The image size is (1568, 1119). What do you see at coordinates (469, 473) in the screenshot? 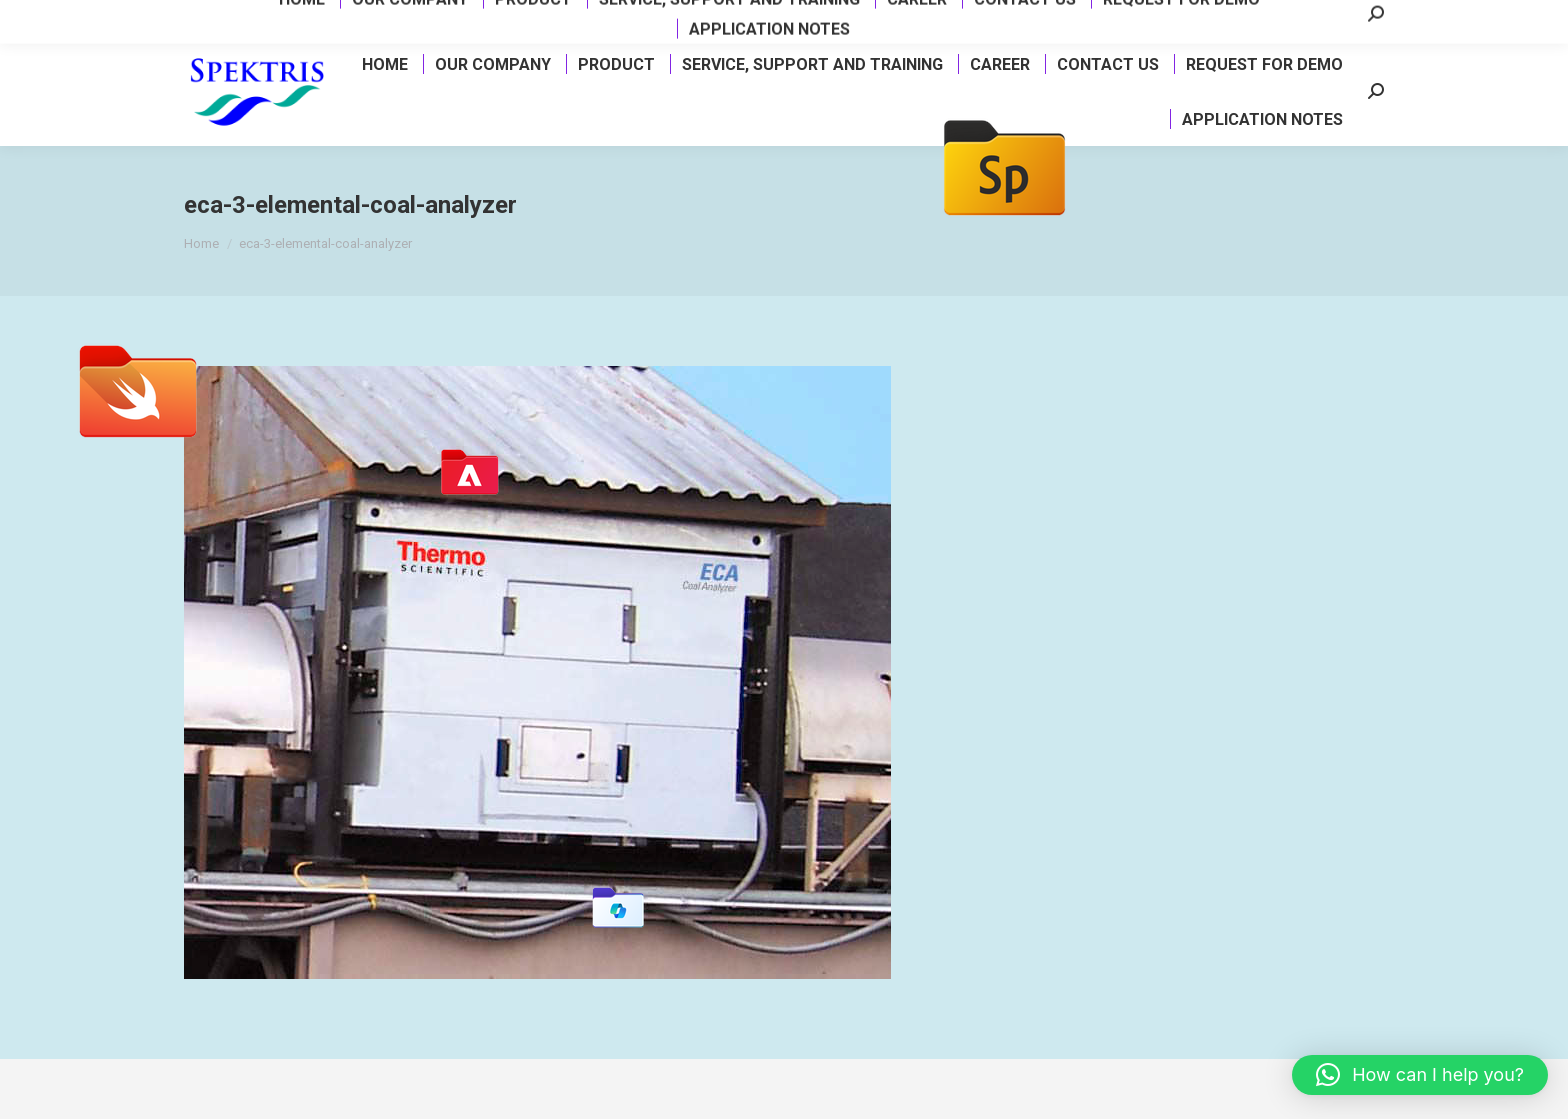
I see `open adobe application files folder` at bounding box center [469, 473].